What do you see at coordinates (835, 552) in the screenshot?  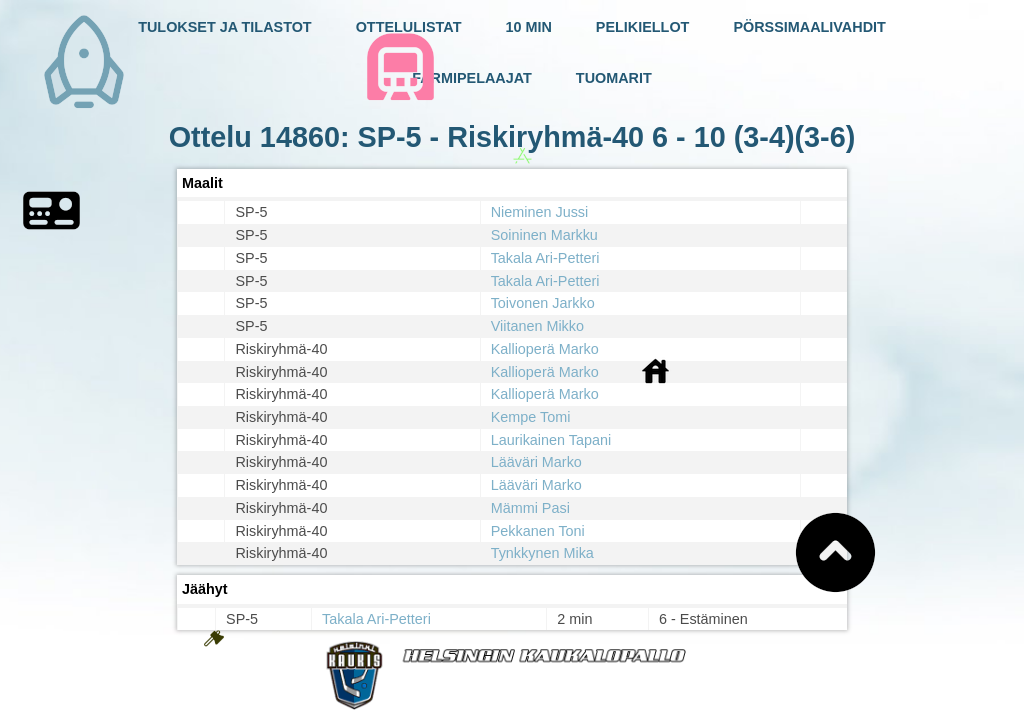 I see `scroll to top of page` at bounding box center [835, 552].